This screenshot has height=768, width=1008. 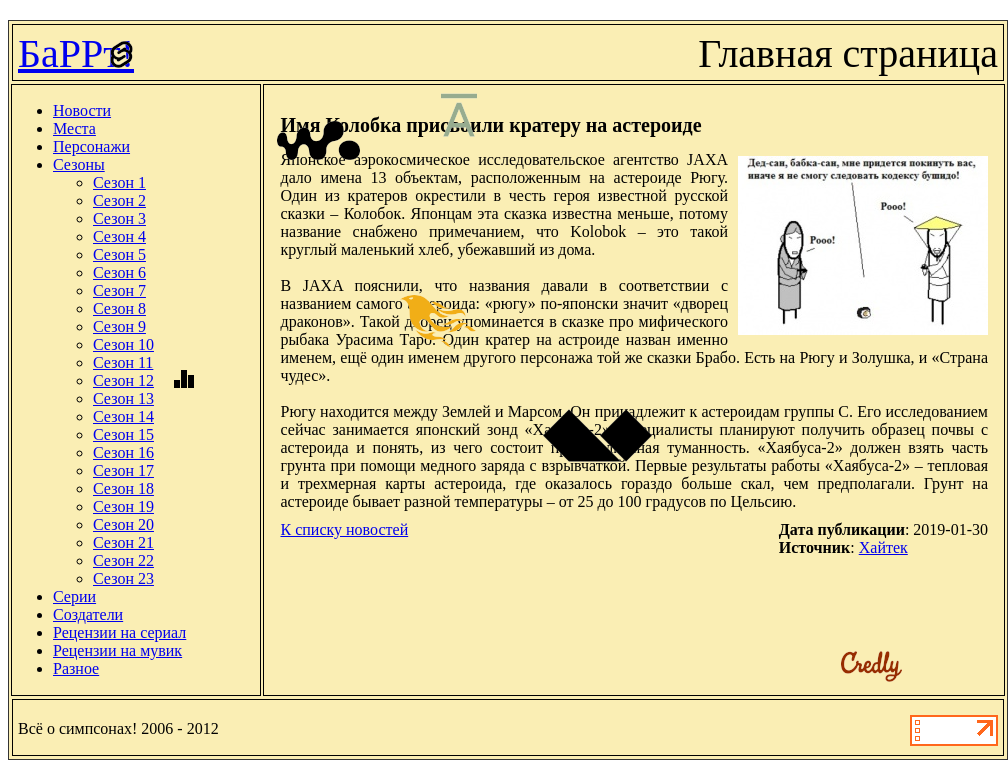 What do you see at coordinates (871, 666) in the screenshot?
I see `visit credly profile or credentials` at bounding box center [871, 666].